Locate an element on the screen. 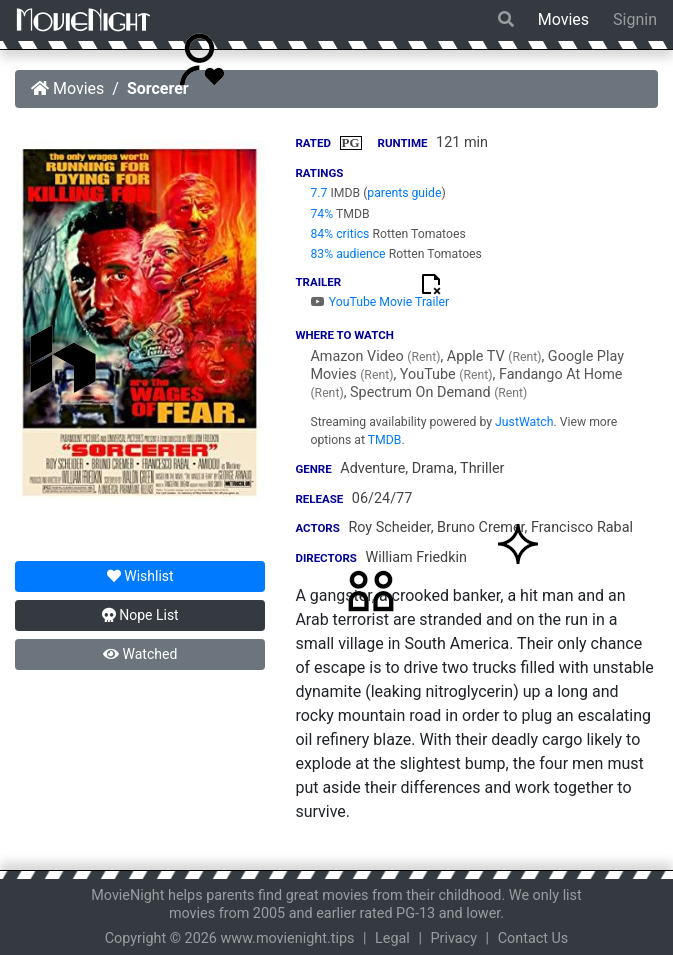 This screenshot has height=955, width=673. open the Hearth app is located at coordinates (63, 359).